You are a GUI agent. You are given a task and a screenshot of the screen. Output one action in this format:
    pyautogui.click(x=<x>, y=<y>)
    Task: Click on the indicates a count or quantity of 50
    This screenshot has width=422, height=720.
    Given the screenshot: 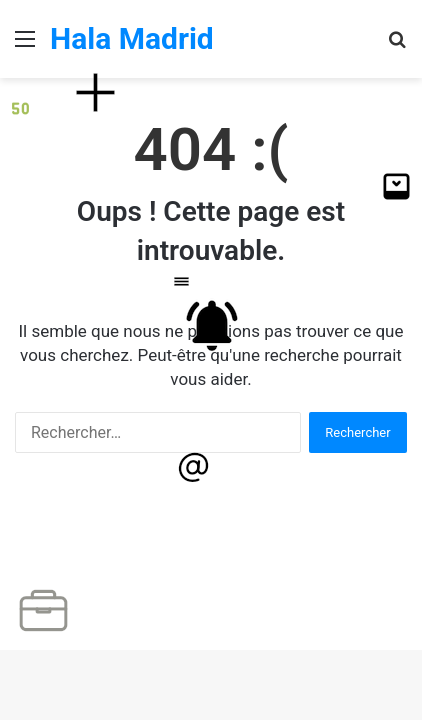 What is the action you would take?
    pyautogui.click(x=20, y=108)
    